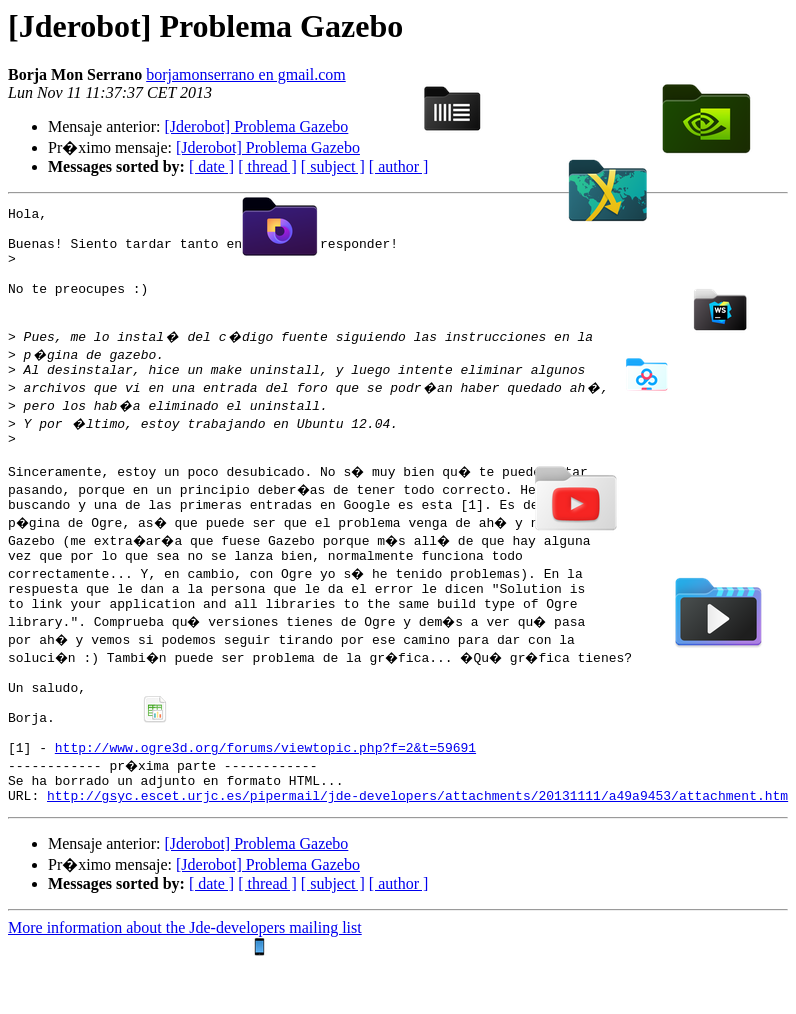  I want to click on folder containing JDownloader downloads, so click(607, 192).